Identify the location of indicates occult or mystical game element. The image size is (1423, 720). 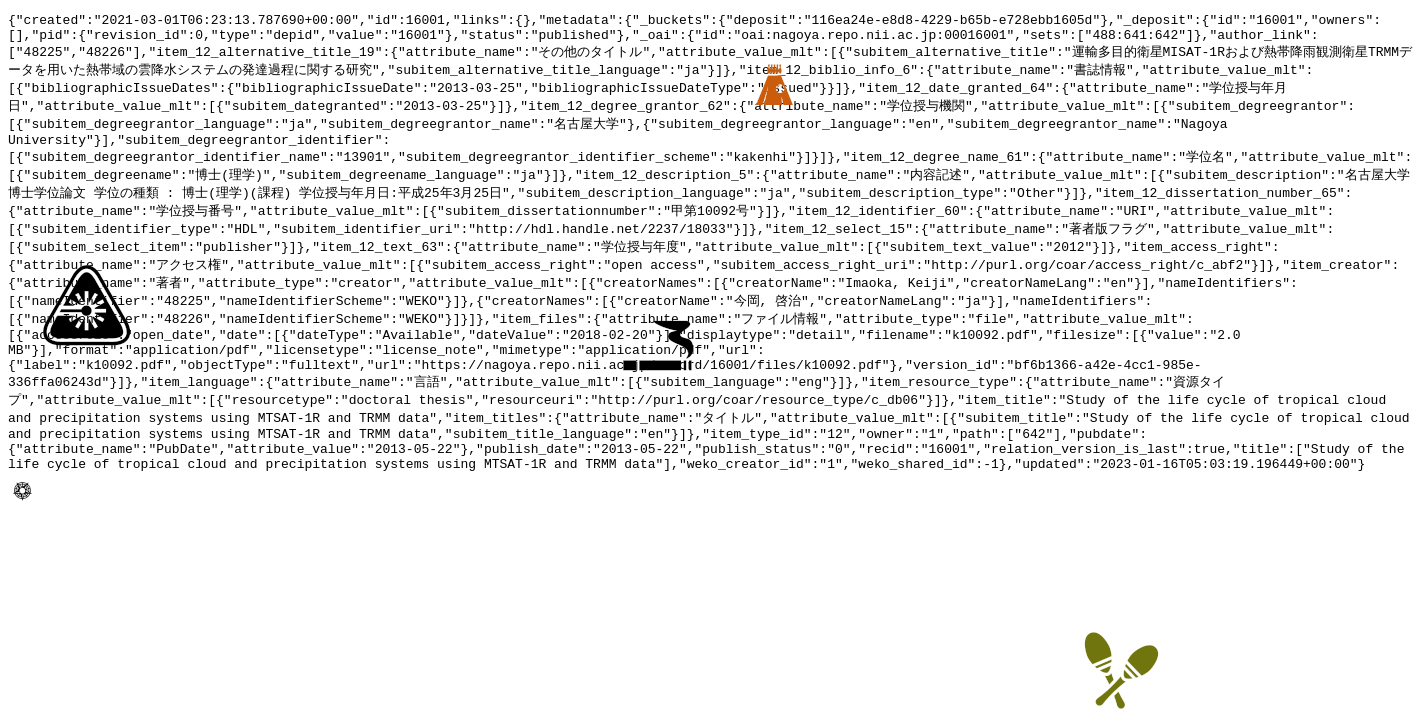
(22, 491).